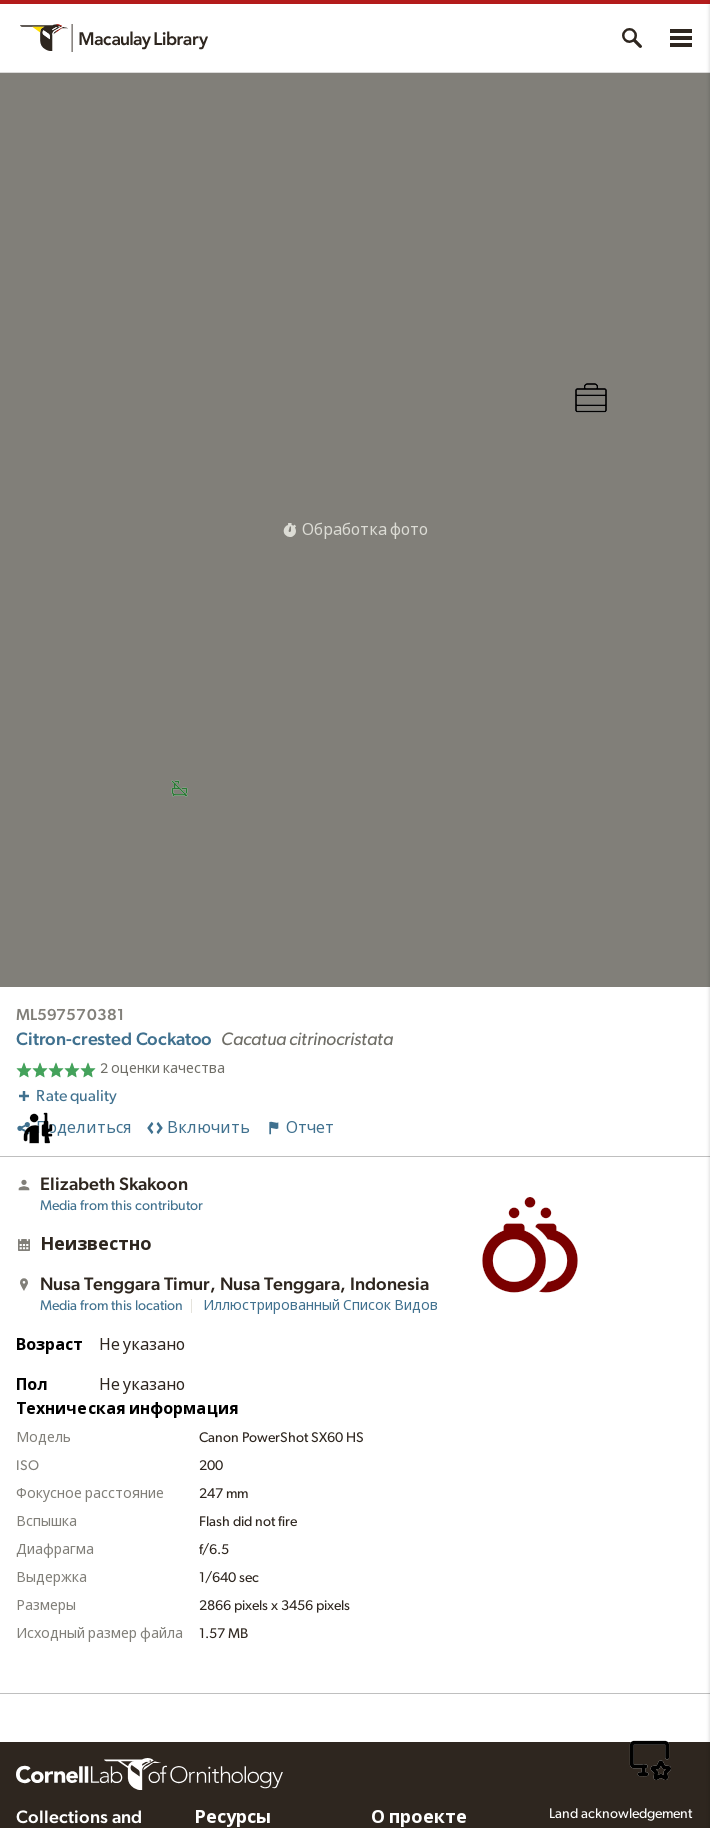 This screenshot has height=1828, width=710. I want to click on mark desktop as favorite, so click(649, 1758).